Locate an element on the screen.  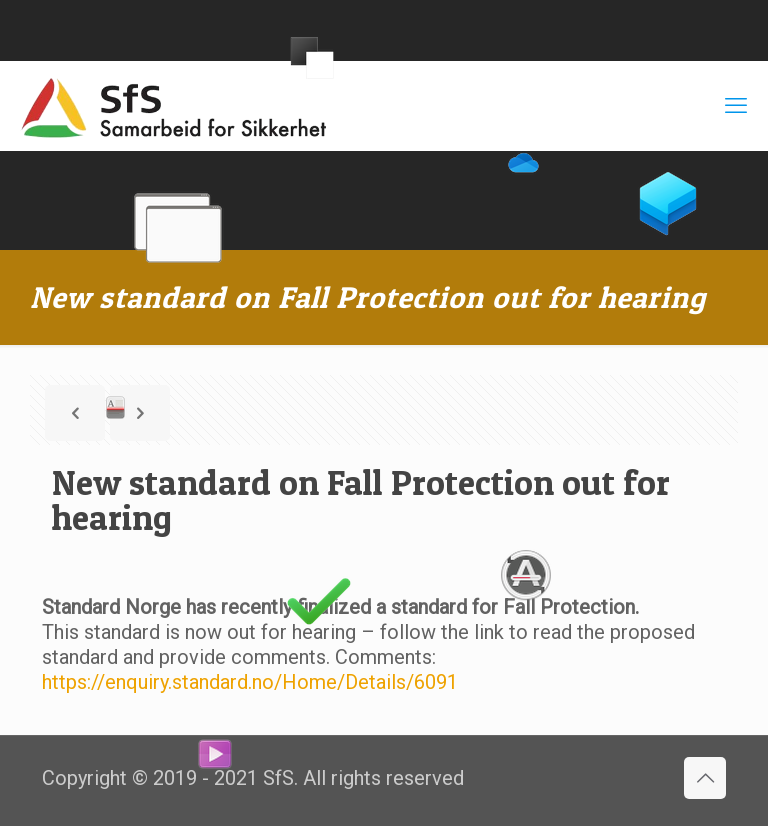
indicates task or action completed successfully is located at coordinates (319, 603).